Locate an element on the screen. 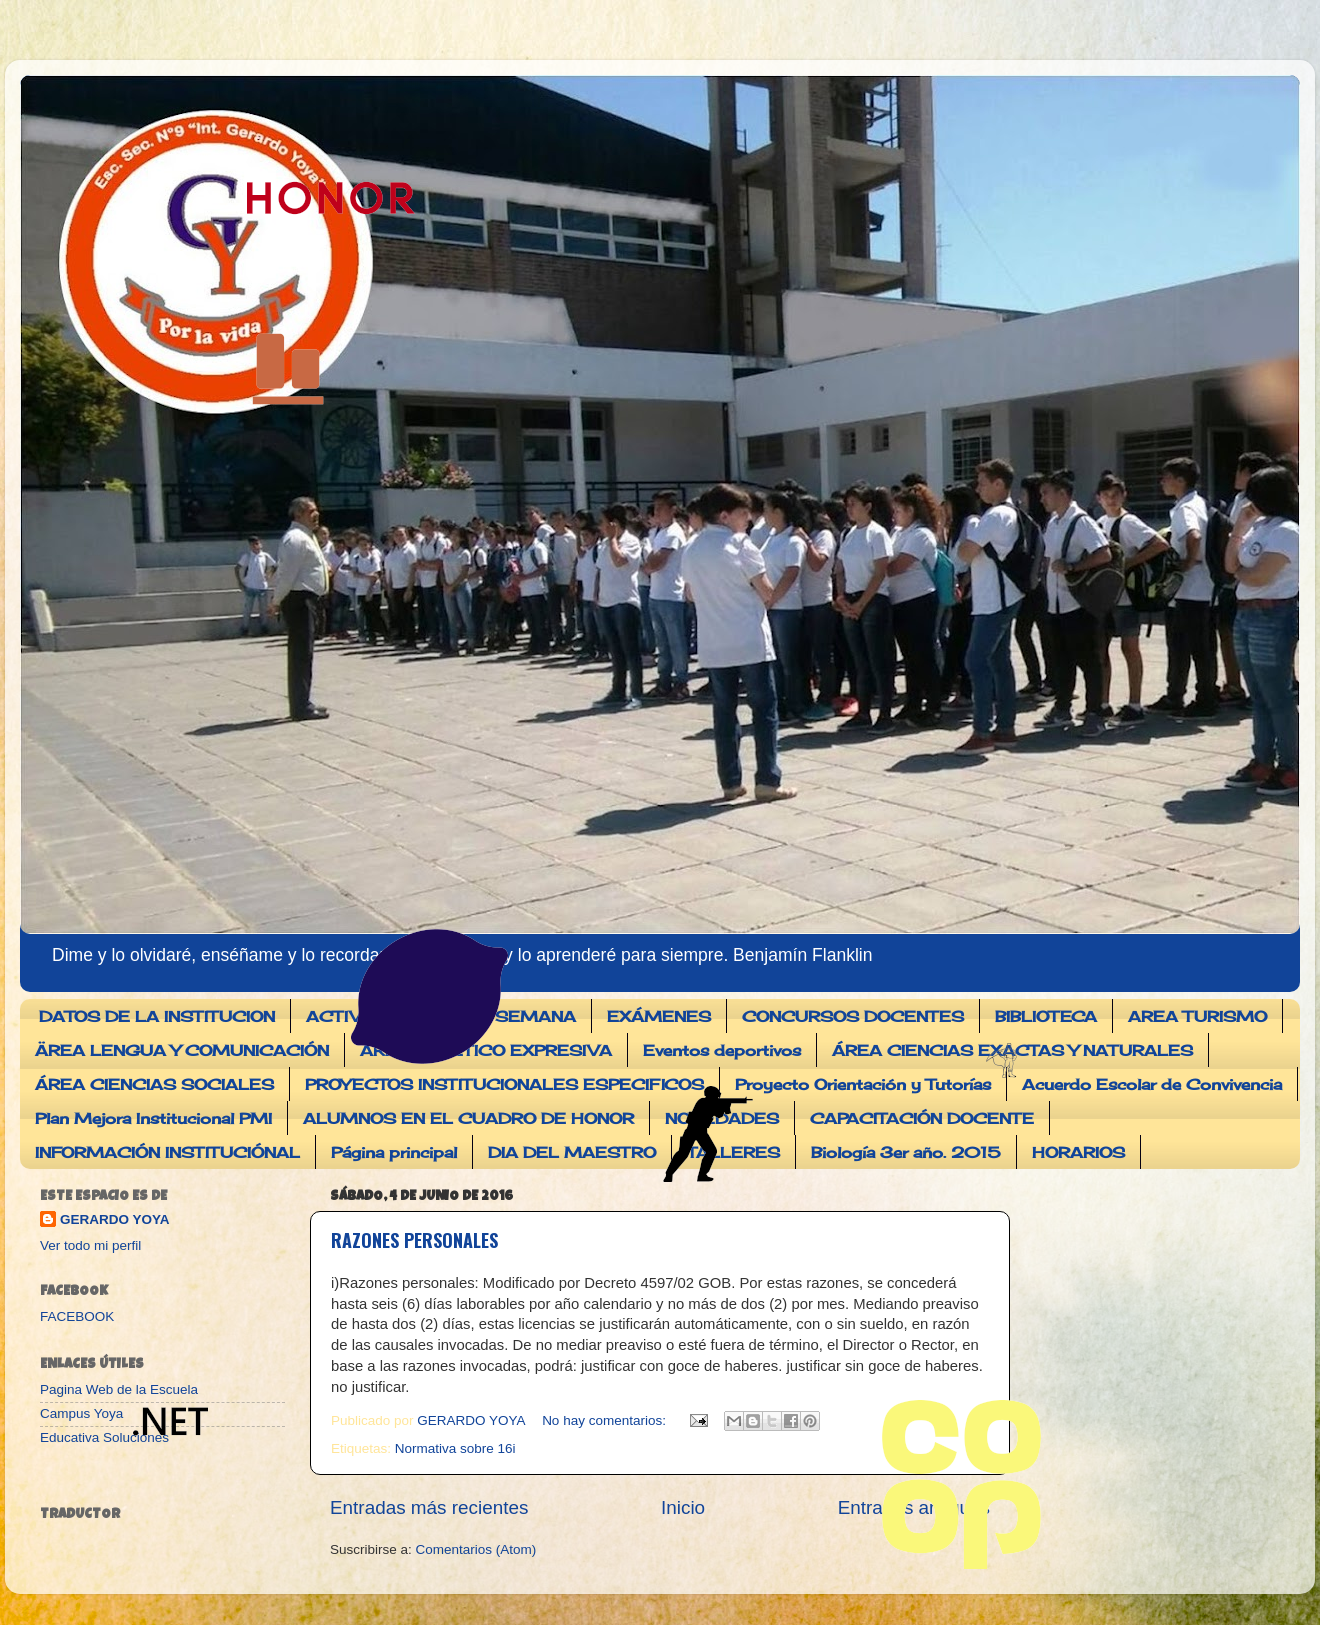 This screenshot has width=1320, height=1625. honor brand logo is located at coordinates (331, 198).